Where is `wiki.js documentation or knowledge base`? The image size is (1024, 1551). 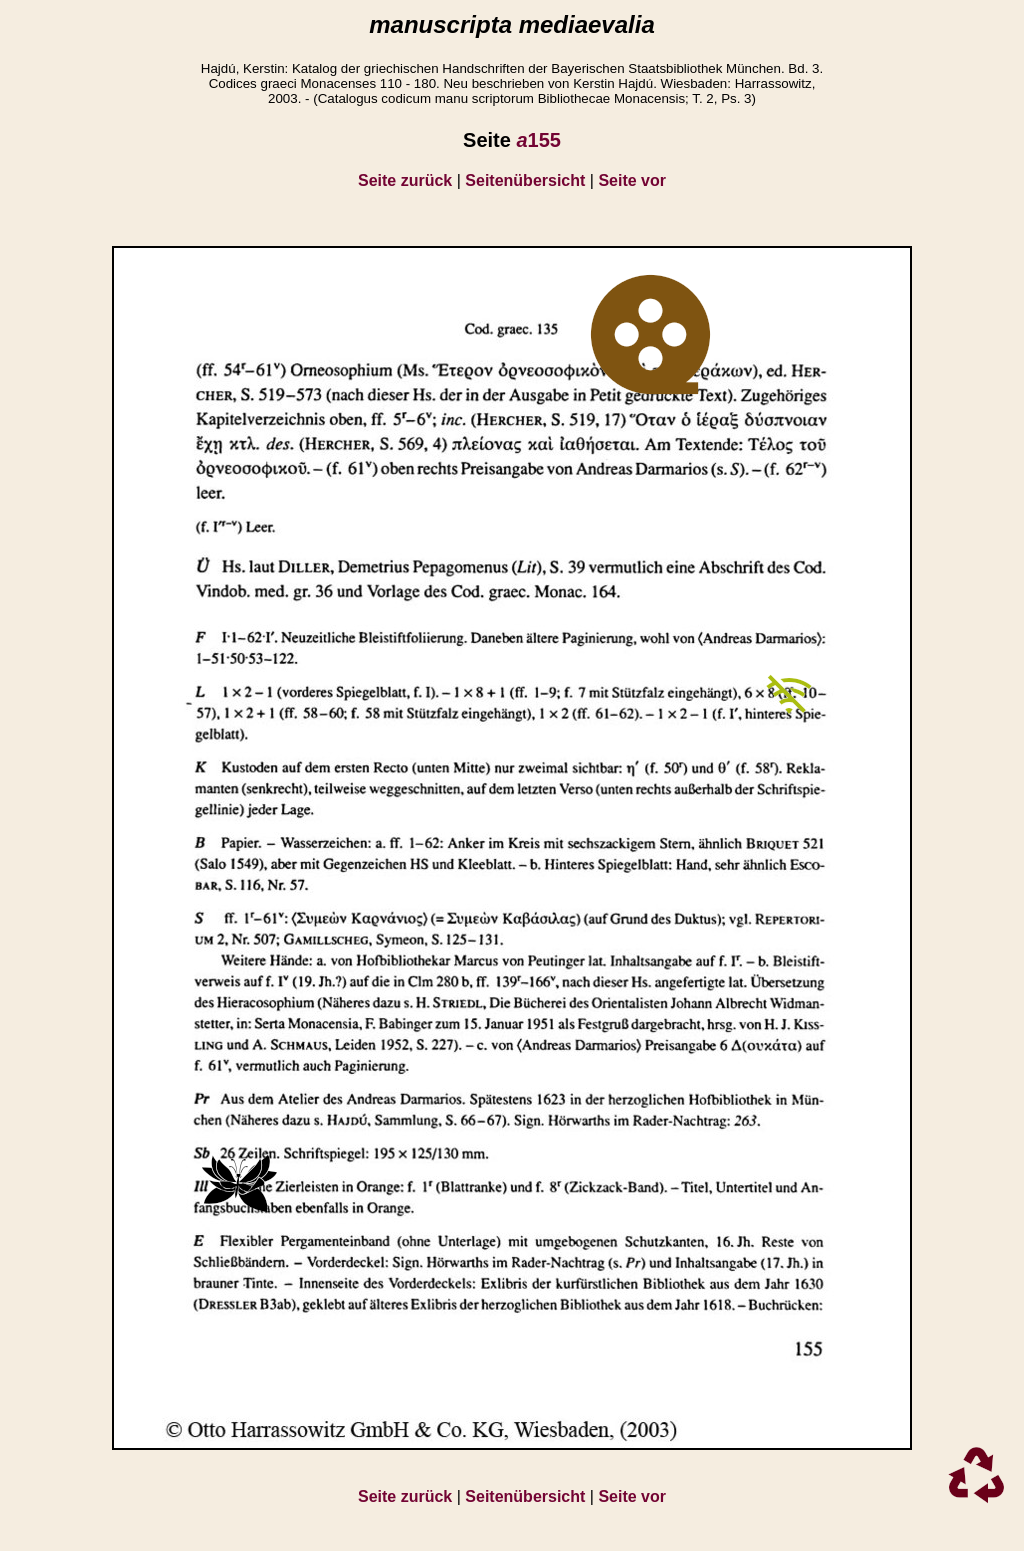 wiki.js documentation or knowledge base is located at coordinates (239, 1183).